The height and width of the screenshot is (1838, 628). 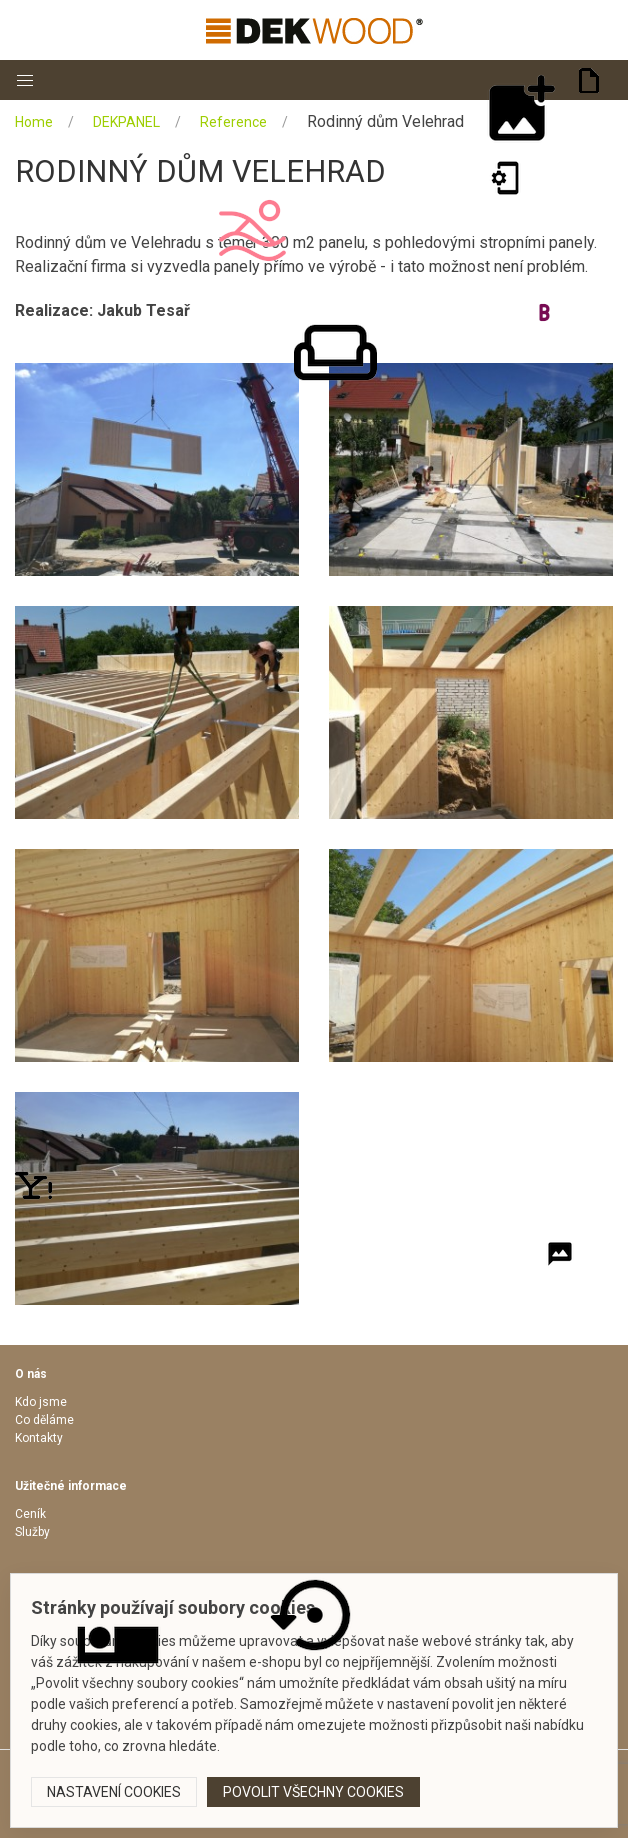 I want to click on select first class or suite seating, so click(x=118, y=1645).